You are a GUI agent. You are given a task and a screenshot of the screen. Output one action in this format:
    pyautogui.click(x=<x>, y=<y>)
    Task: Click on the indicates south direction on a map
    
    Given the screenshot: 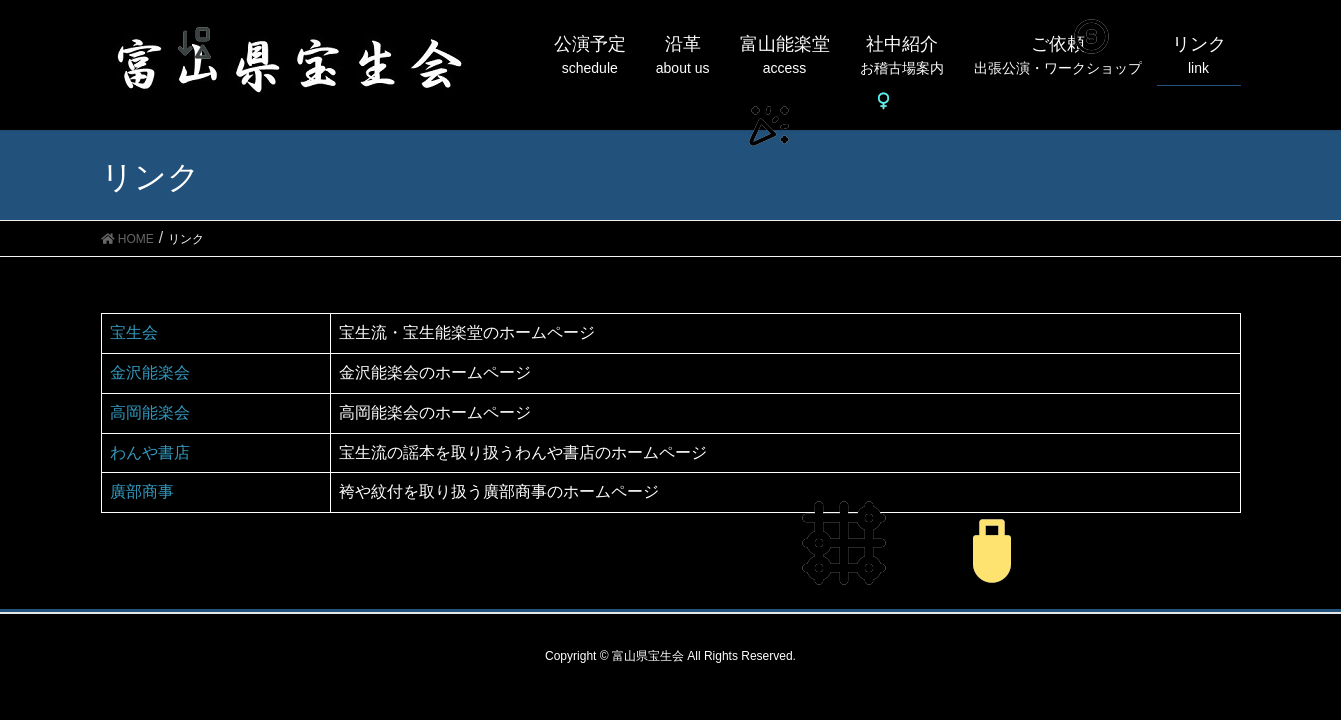 What is the action you would take?
    pyautogui.click(x=1091, y=36)
    